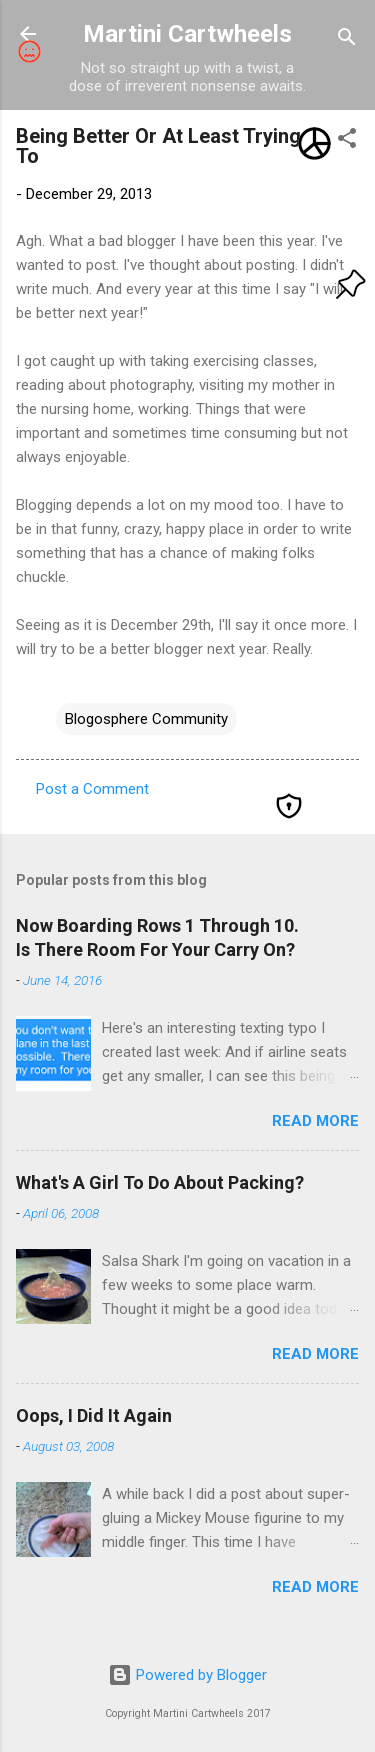 Image resolution: width=375 pixels, height=1752 pixels. What do you see at coordinates (29, 51) in the screenshot?
I see `report feeling unwell or sick` at bounding box center [29, 51].